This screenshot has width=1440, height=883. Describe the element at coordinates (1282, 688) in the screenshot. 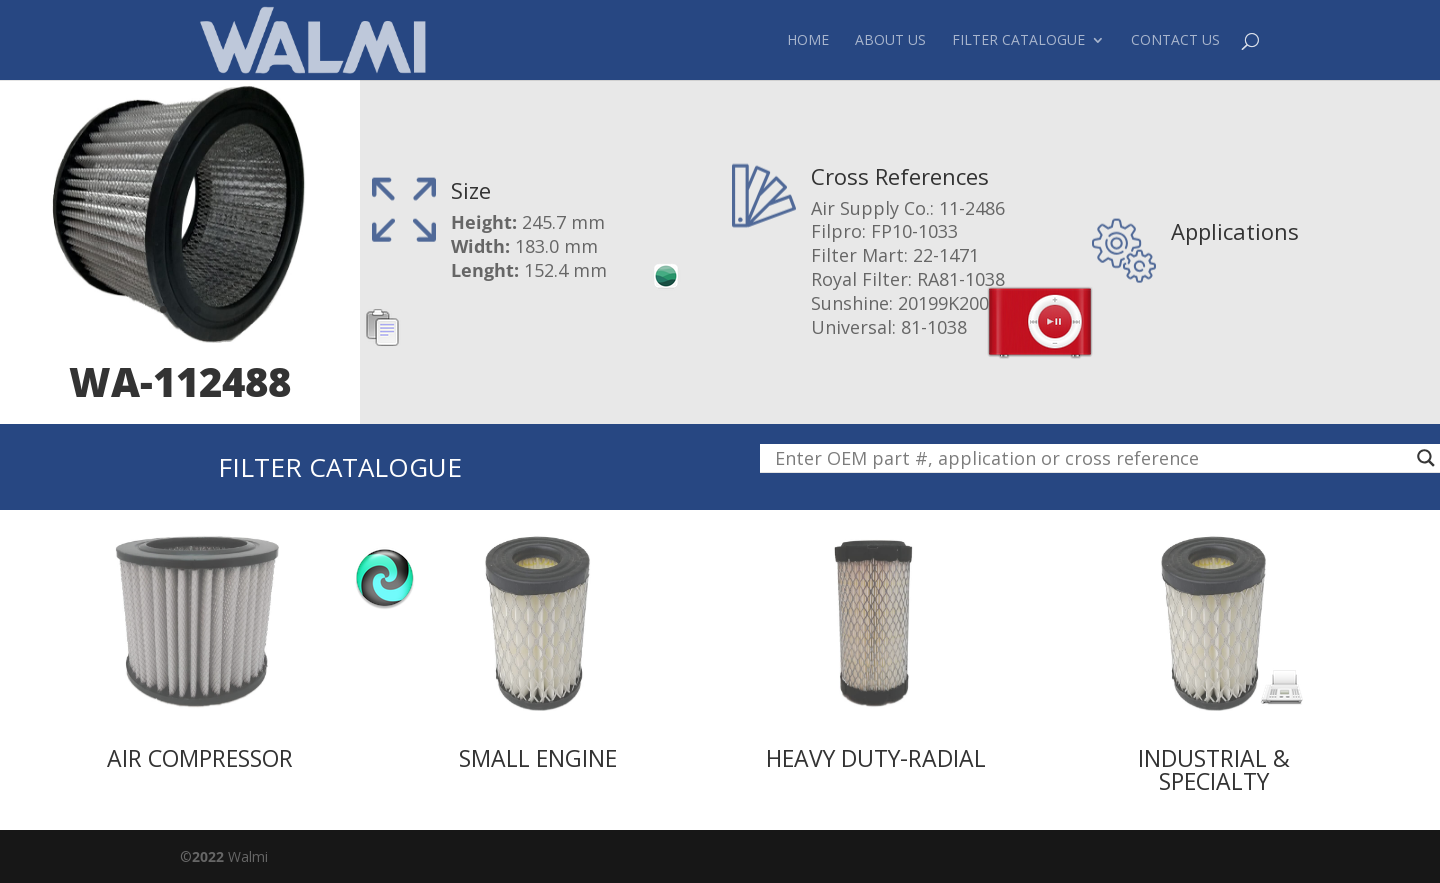

I see `send or receive a fax` at that location.